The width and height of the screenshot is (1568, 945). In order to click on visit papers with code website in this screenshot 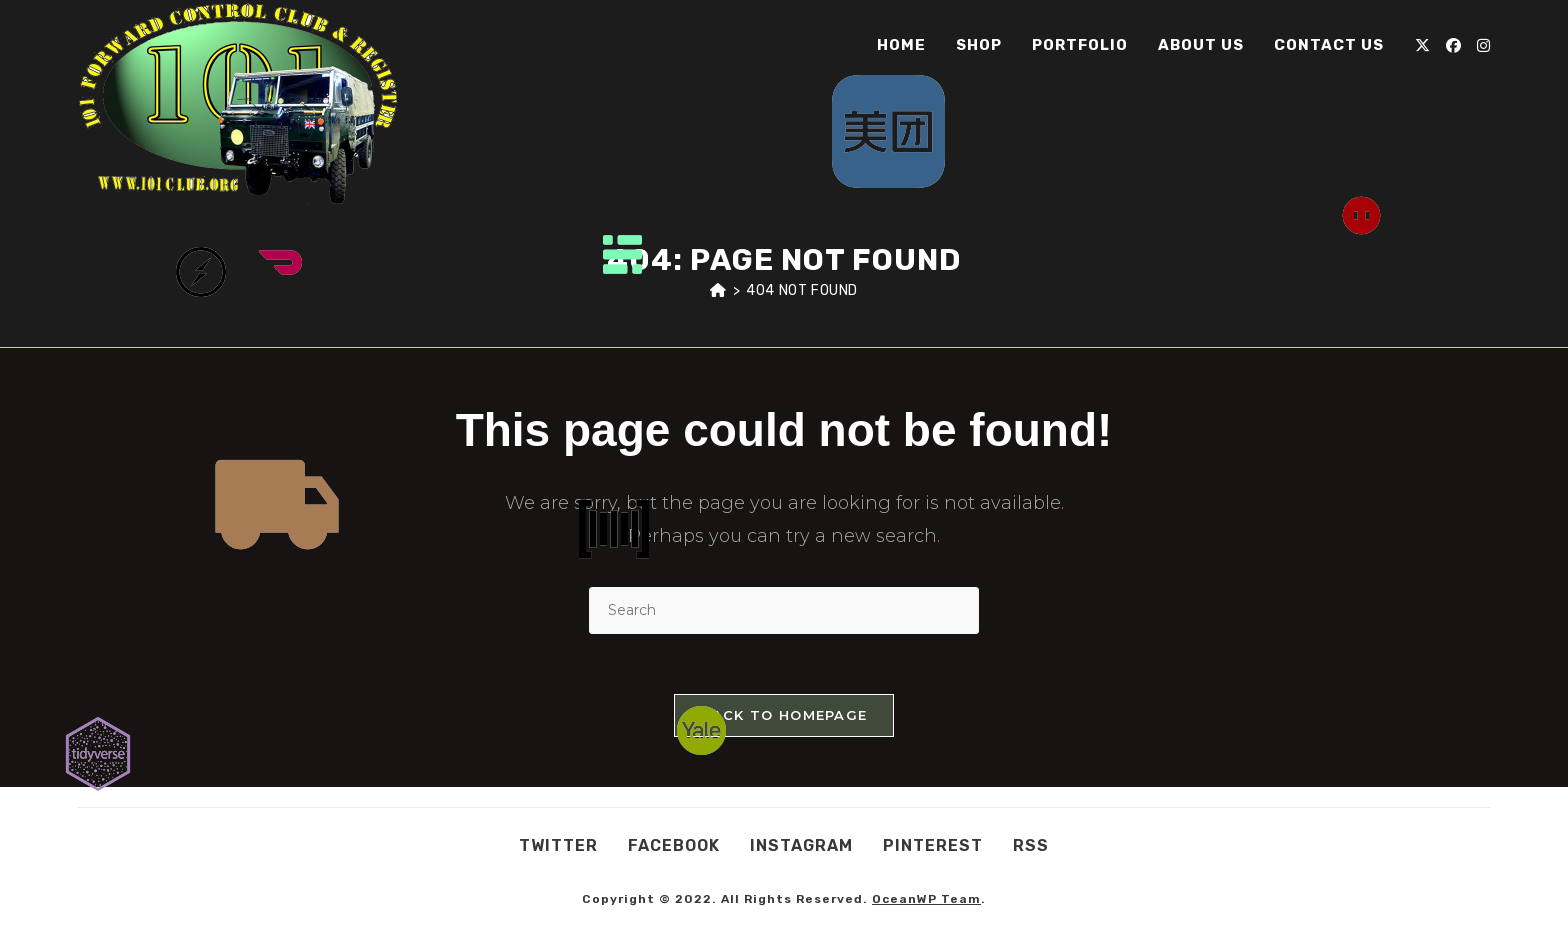, I will do `click(614, 529)`.